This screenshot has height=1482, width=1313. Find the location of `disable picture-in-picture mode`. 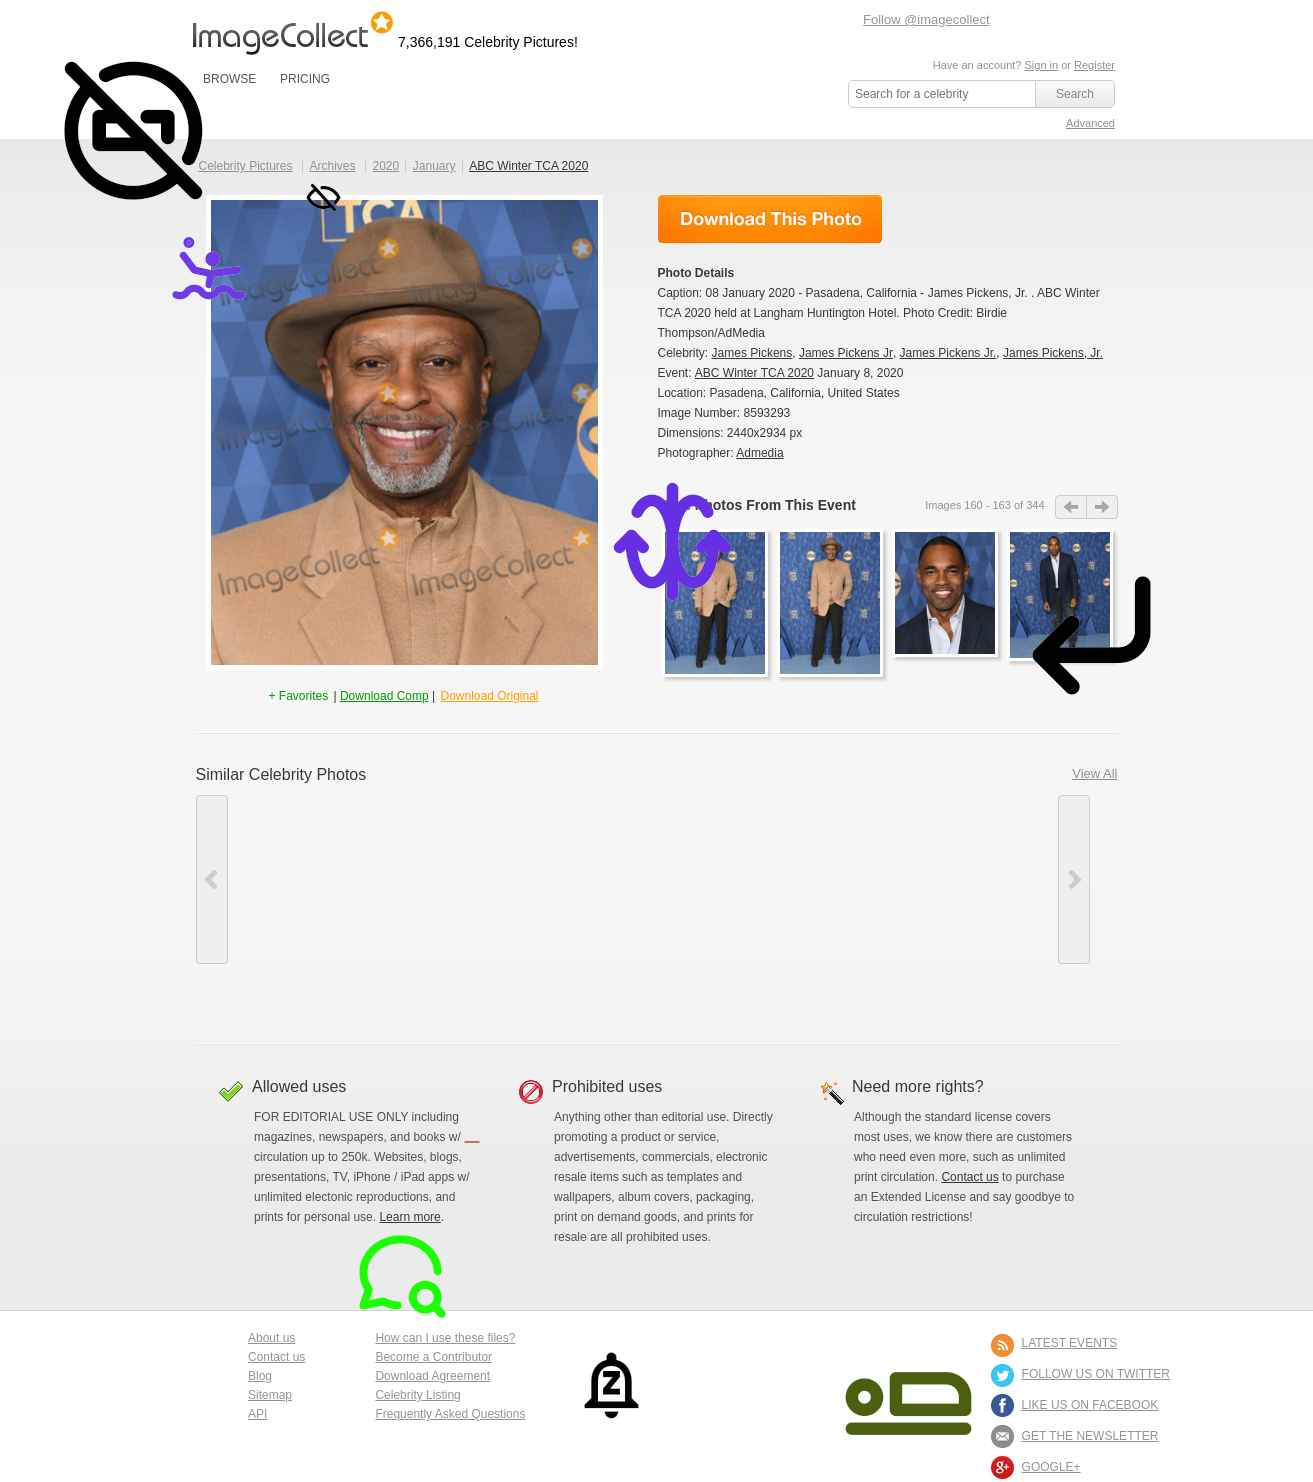

disable picture-in-picture mode is located at coordinates (133, 130).